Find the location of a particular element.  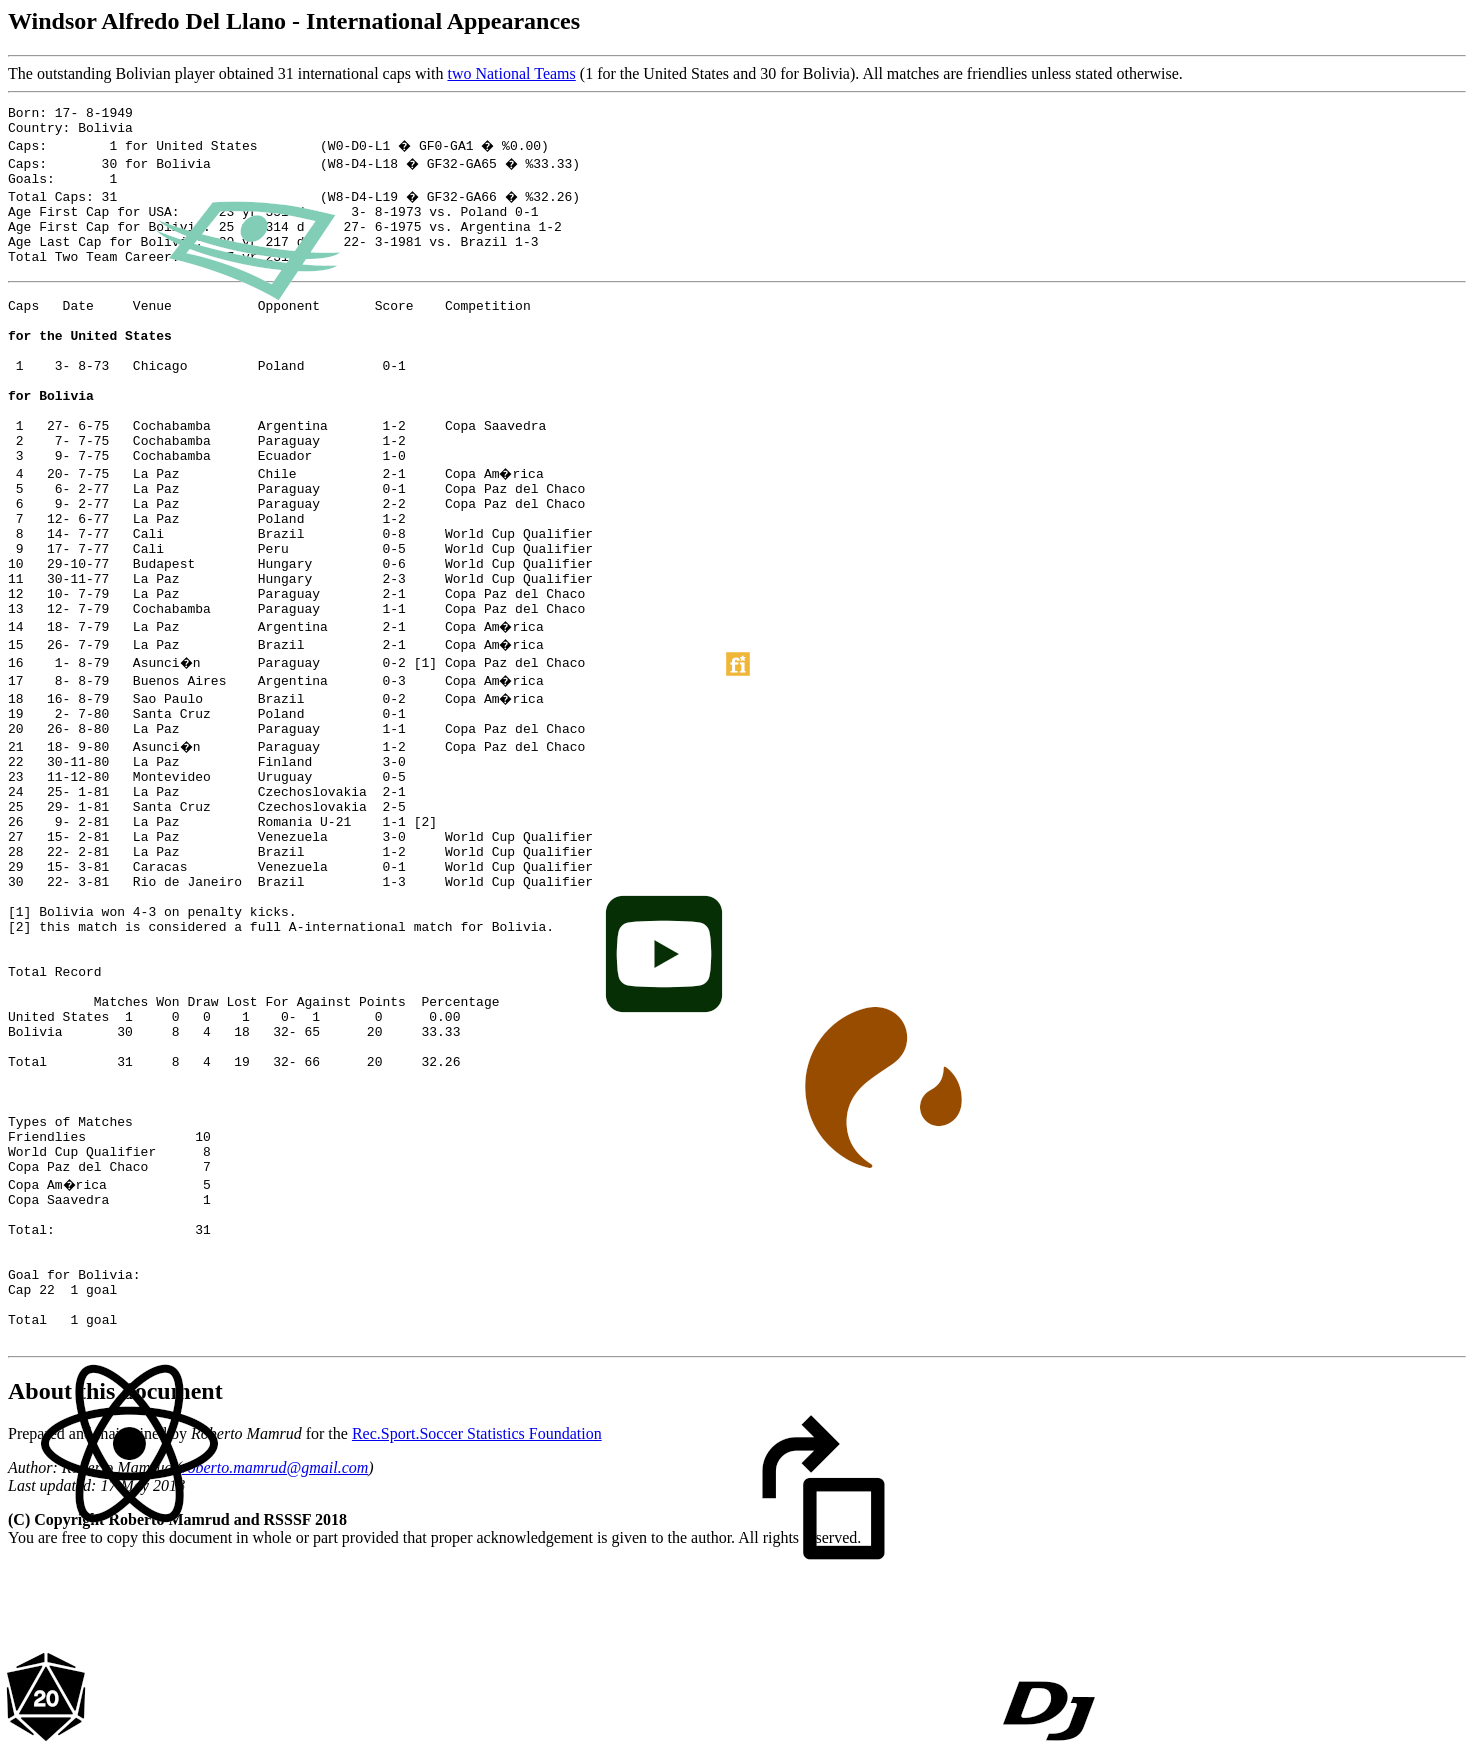

rotate element clockwise is located at coordinates (823, 1491).